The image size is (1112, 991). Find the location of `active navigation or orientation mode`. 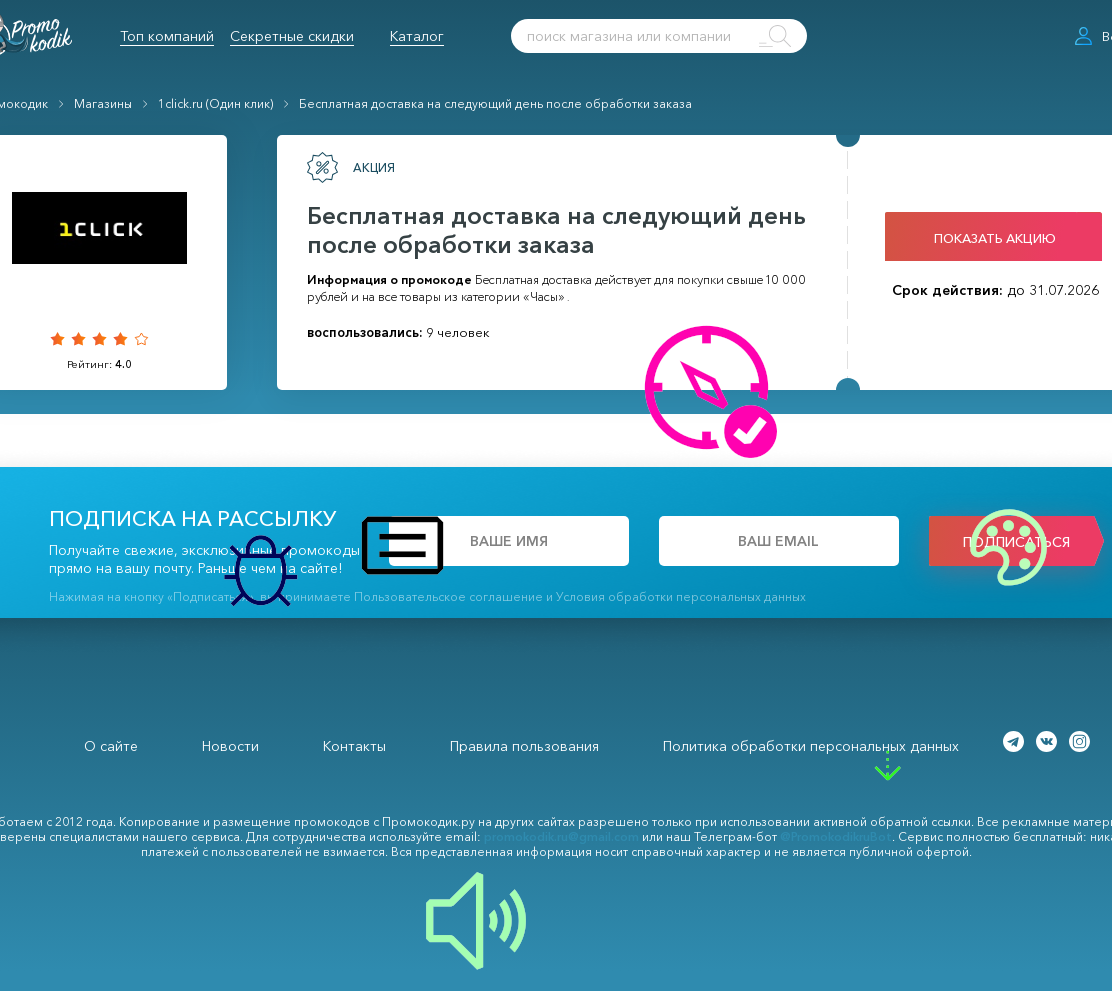

active navigation or orientation mode is located at coordinates (706, 387).